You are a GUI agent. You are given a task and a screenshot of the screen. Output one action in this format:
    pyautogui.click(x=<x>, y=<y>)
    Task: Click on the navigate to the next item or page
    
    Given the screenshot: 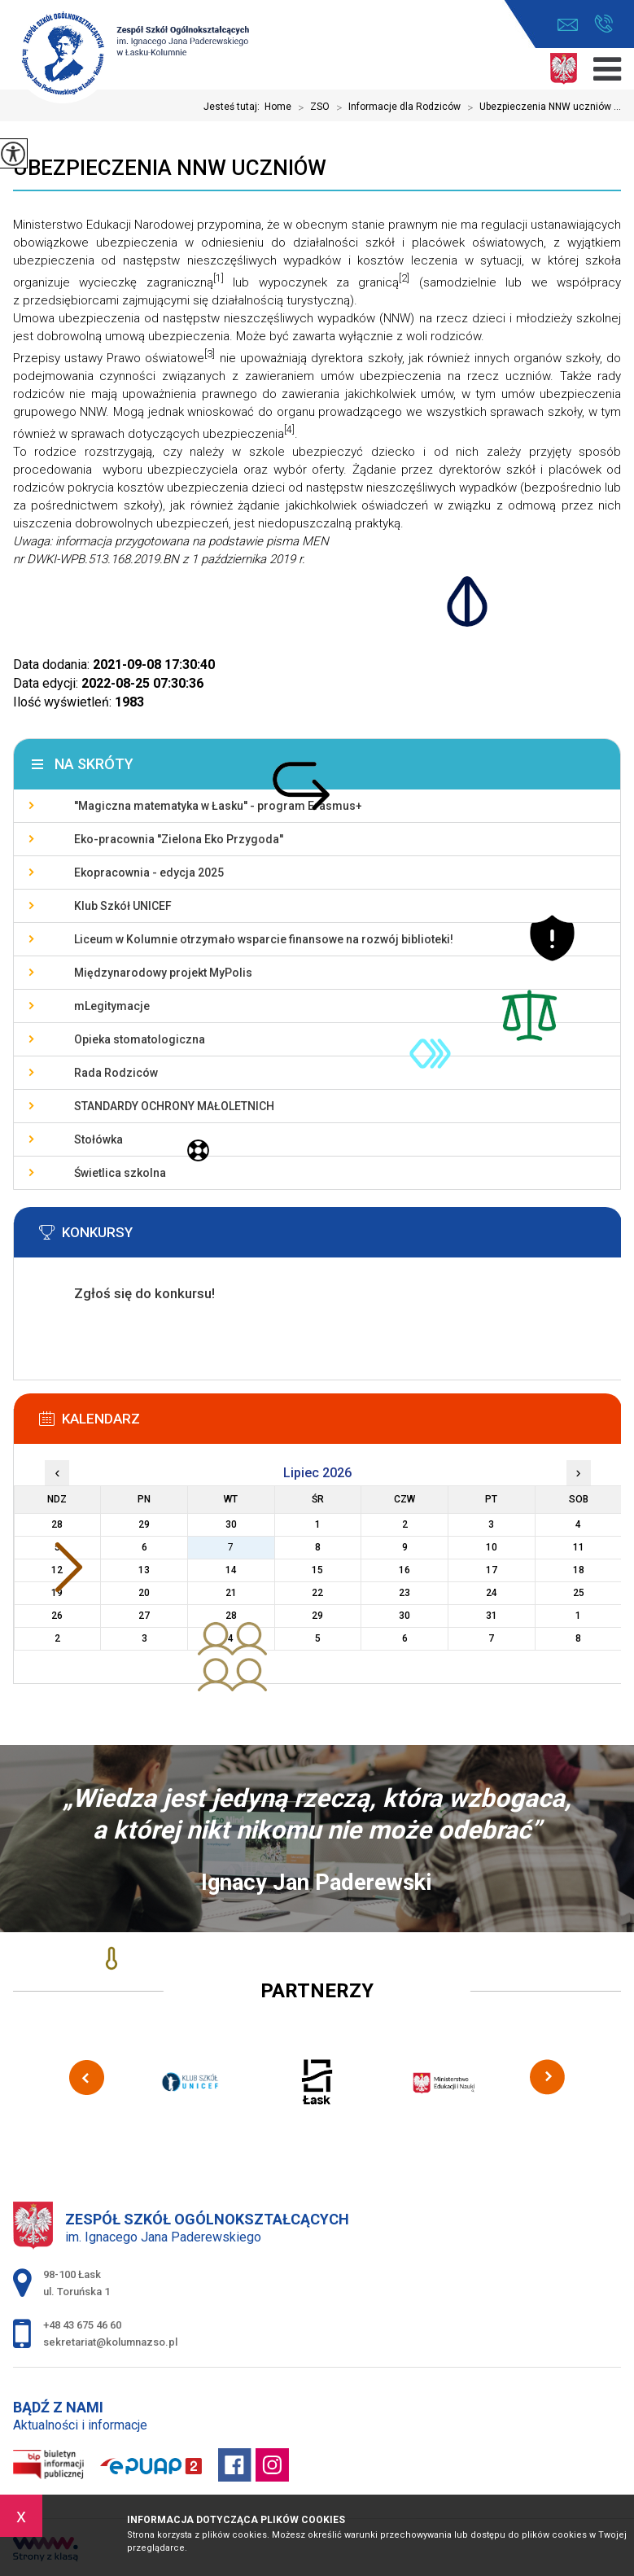 What is the action you would take?
    pyautogui.click(x=68, y=1567)
    